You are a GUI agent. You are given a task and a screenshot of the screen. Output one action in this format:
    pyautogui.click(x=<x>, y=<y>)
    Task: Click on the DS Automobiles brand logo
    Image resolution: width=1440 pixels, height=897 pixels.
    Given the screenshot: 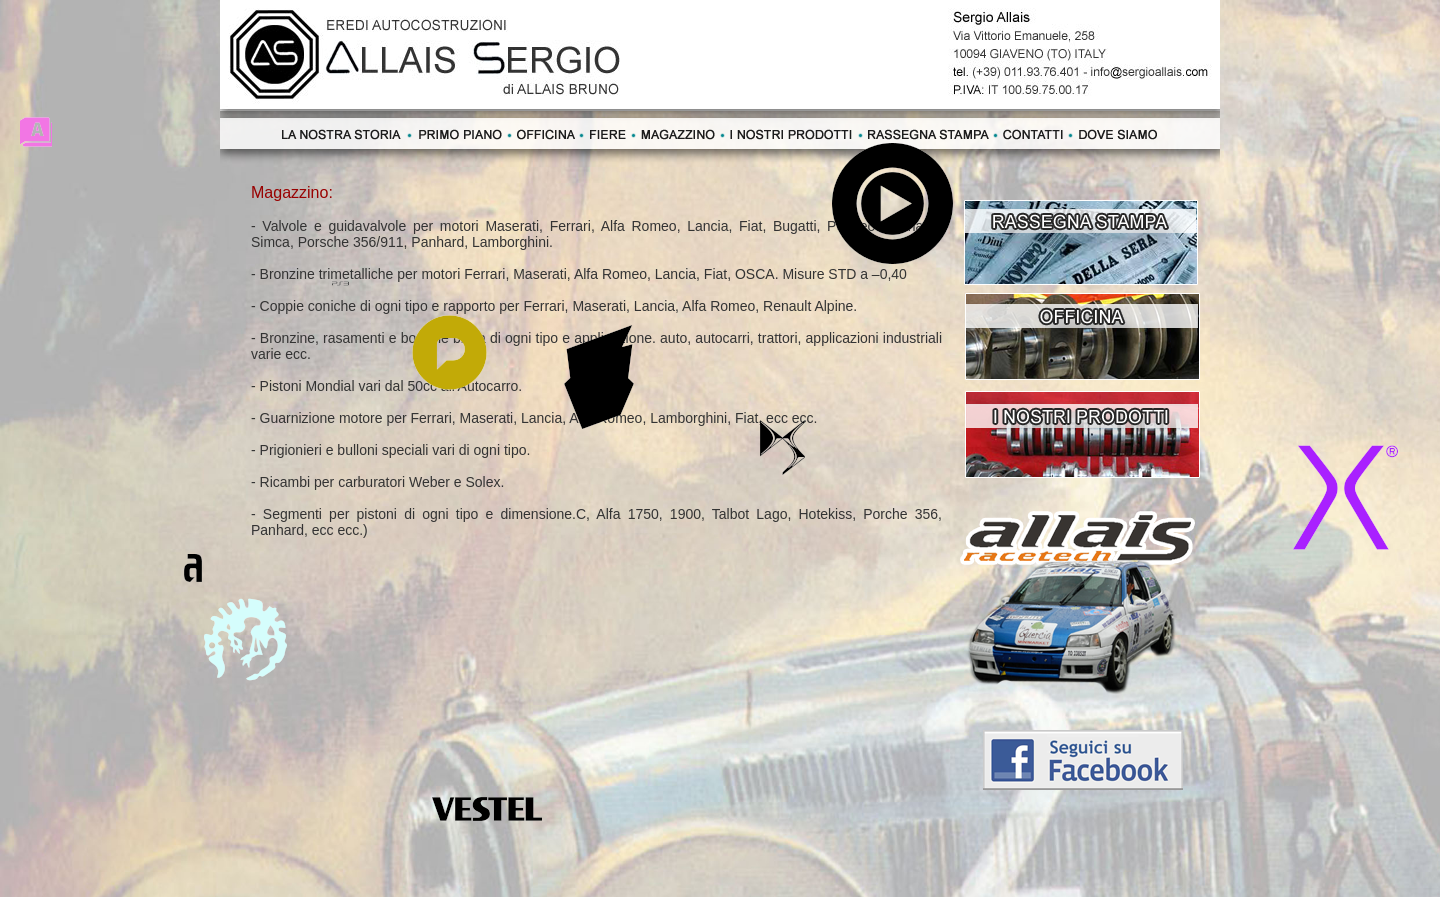 What is the action you would take?
    pyautogui.click(x=782, y=447)
    